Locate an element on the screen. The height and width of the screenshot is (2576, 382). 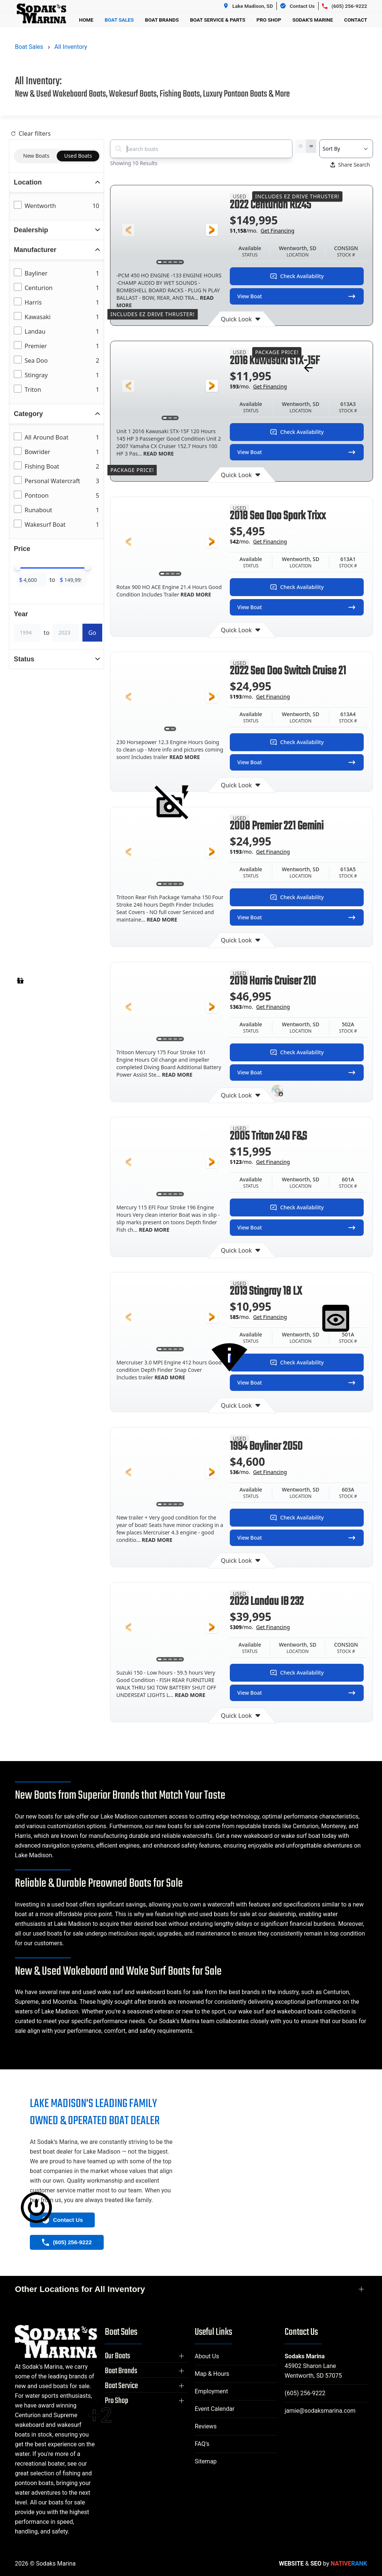
preview content before opening or saving is located at coordinates (336, 1318).